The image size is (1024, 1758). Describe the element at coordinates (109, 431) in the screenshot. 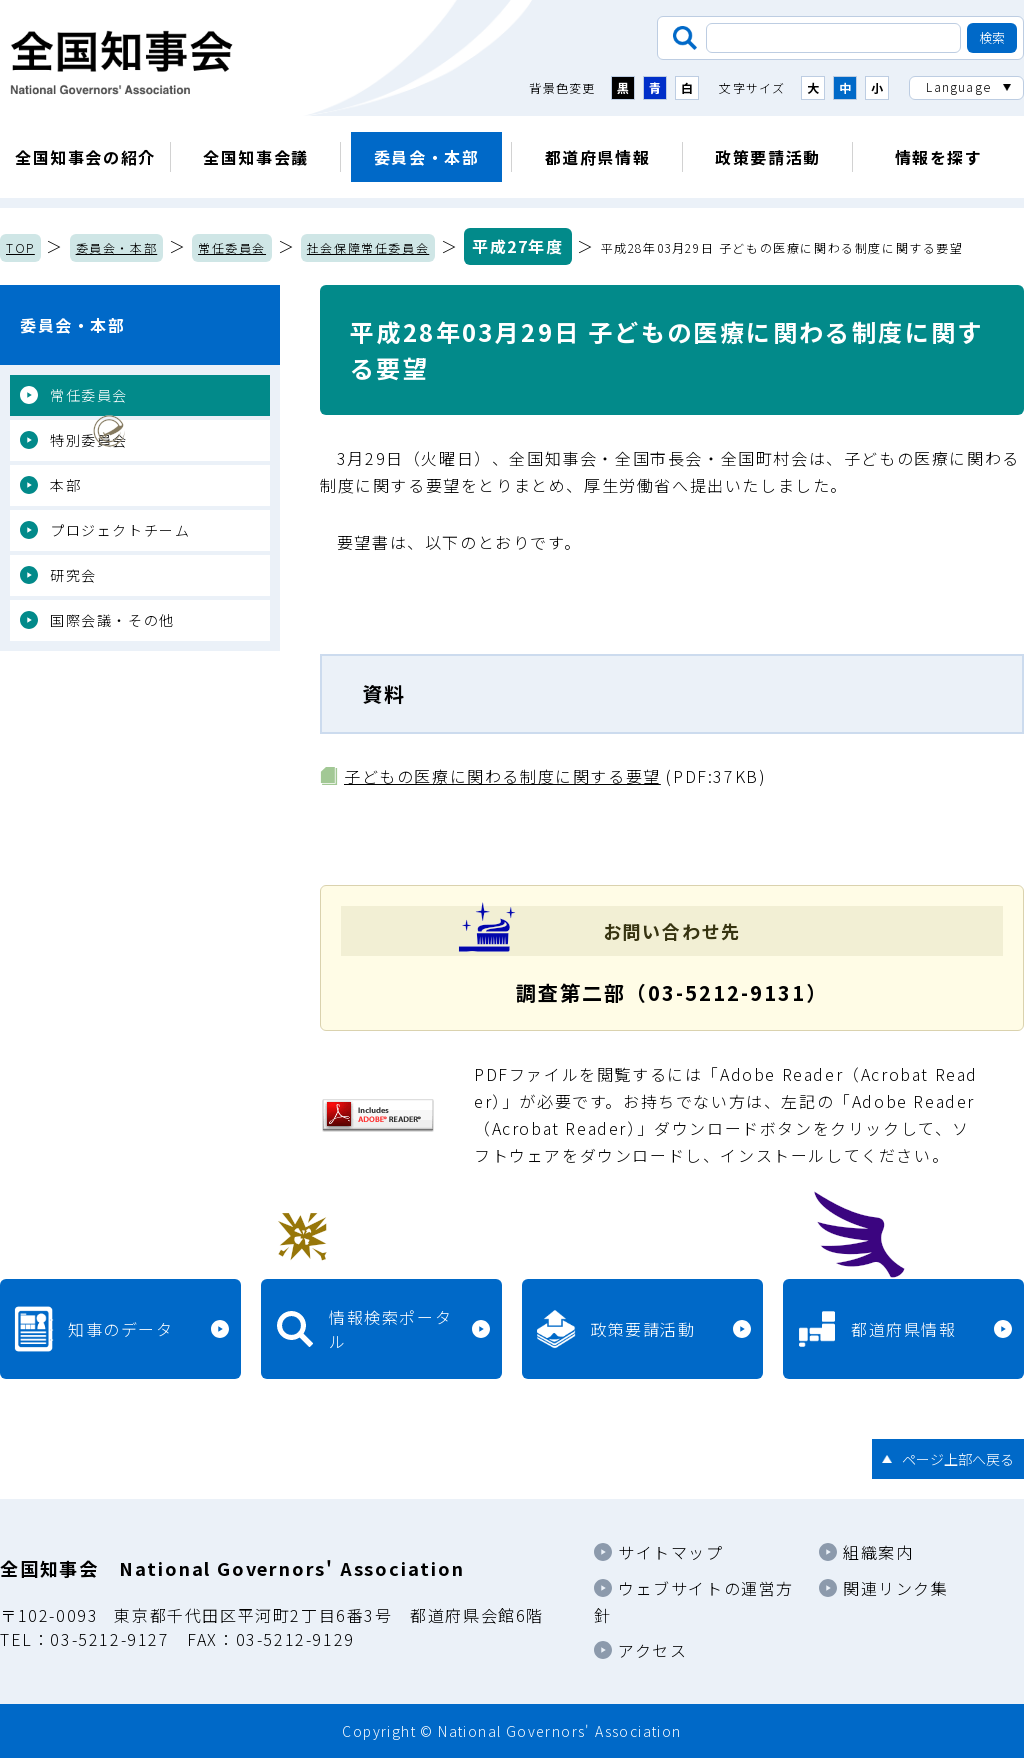

I see `activate spin attack or special sword ability` at that location.